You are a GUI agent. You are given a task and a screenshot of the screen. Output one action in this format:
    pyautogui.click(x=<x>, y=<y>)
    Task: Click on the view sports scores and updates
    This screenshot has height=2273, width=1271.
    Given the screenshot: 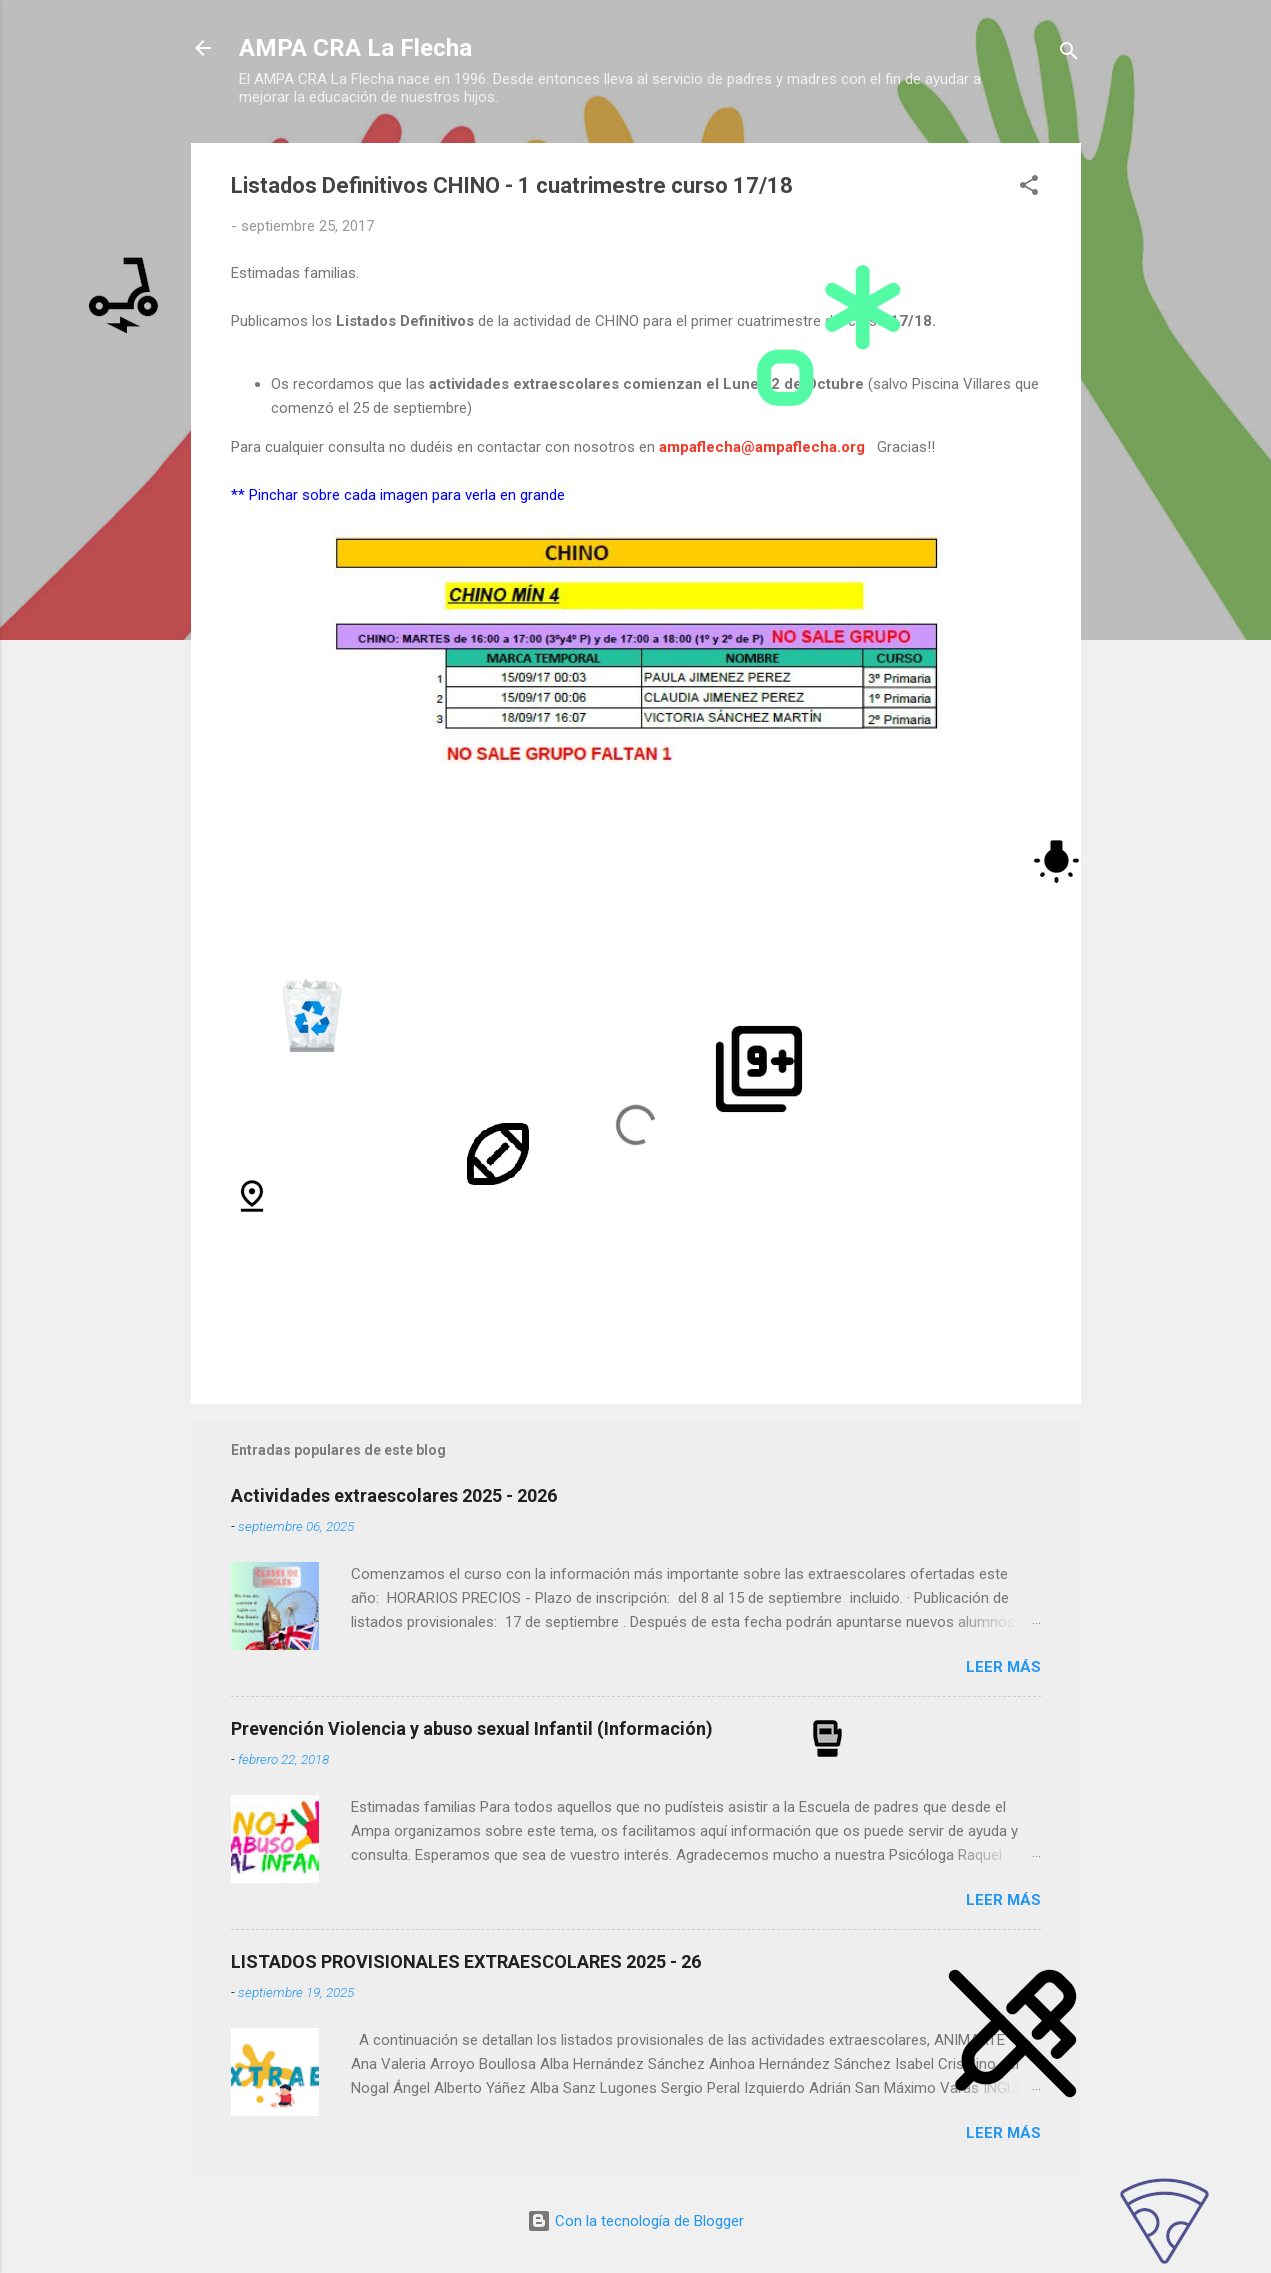 What is the action you would take?
    pyautogui.click(x=498, y=1154)
    